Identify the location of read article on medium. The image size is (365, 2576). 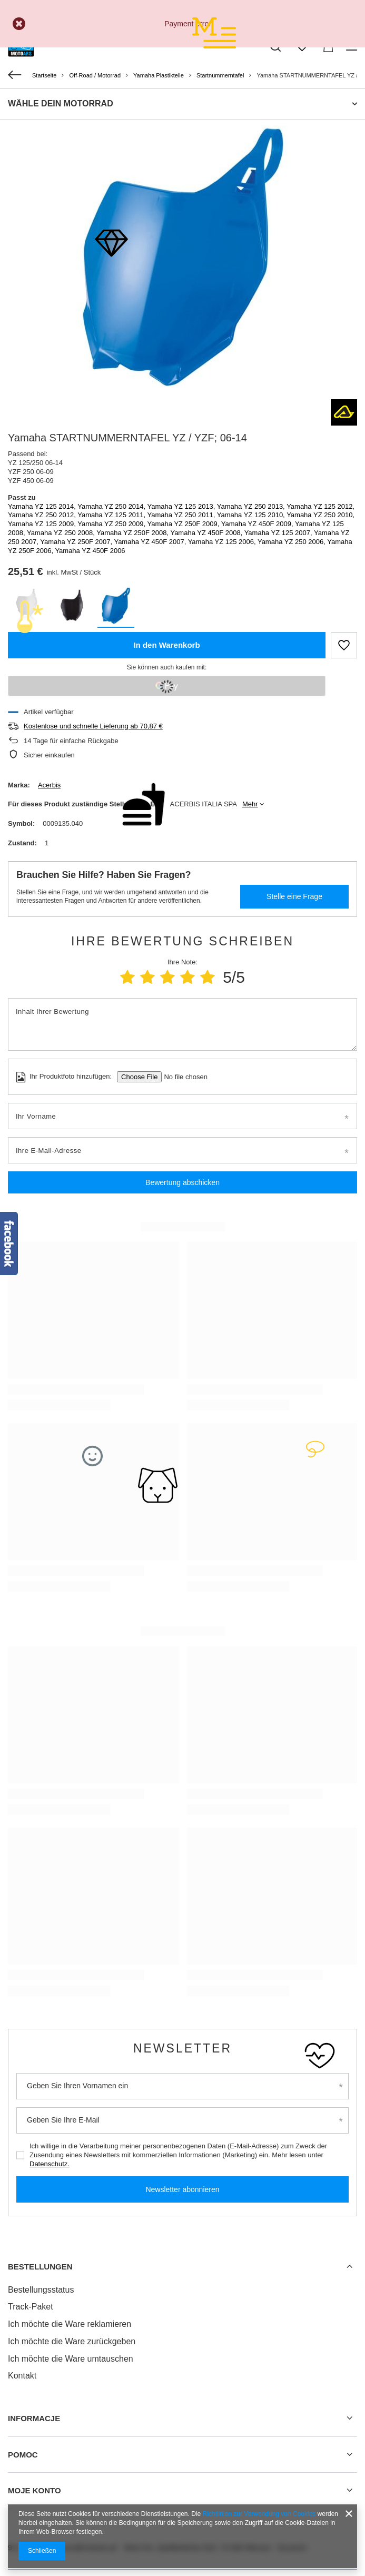
(214, 33).